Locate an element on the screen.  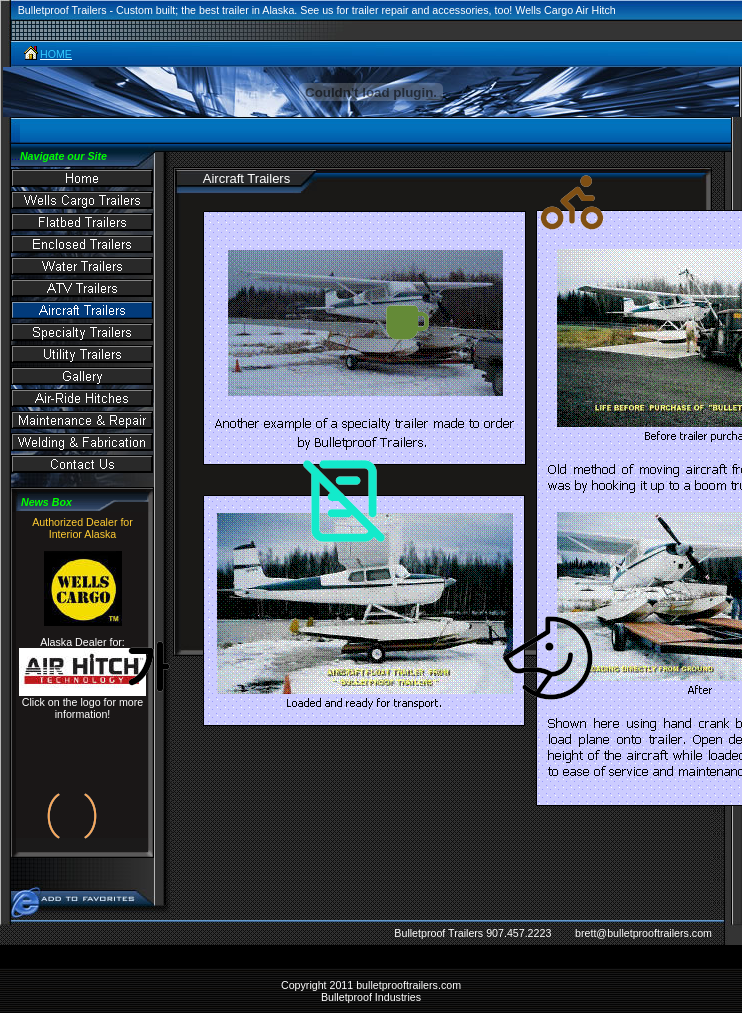
switch to korean keyboard input is located at coordinates (147, 666).